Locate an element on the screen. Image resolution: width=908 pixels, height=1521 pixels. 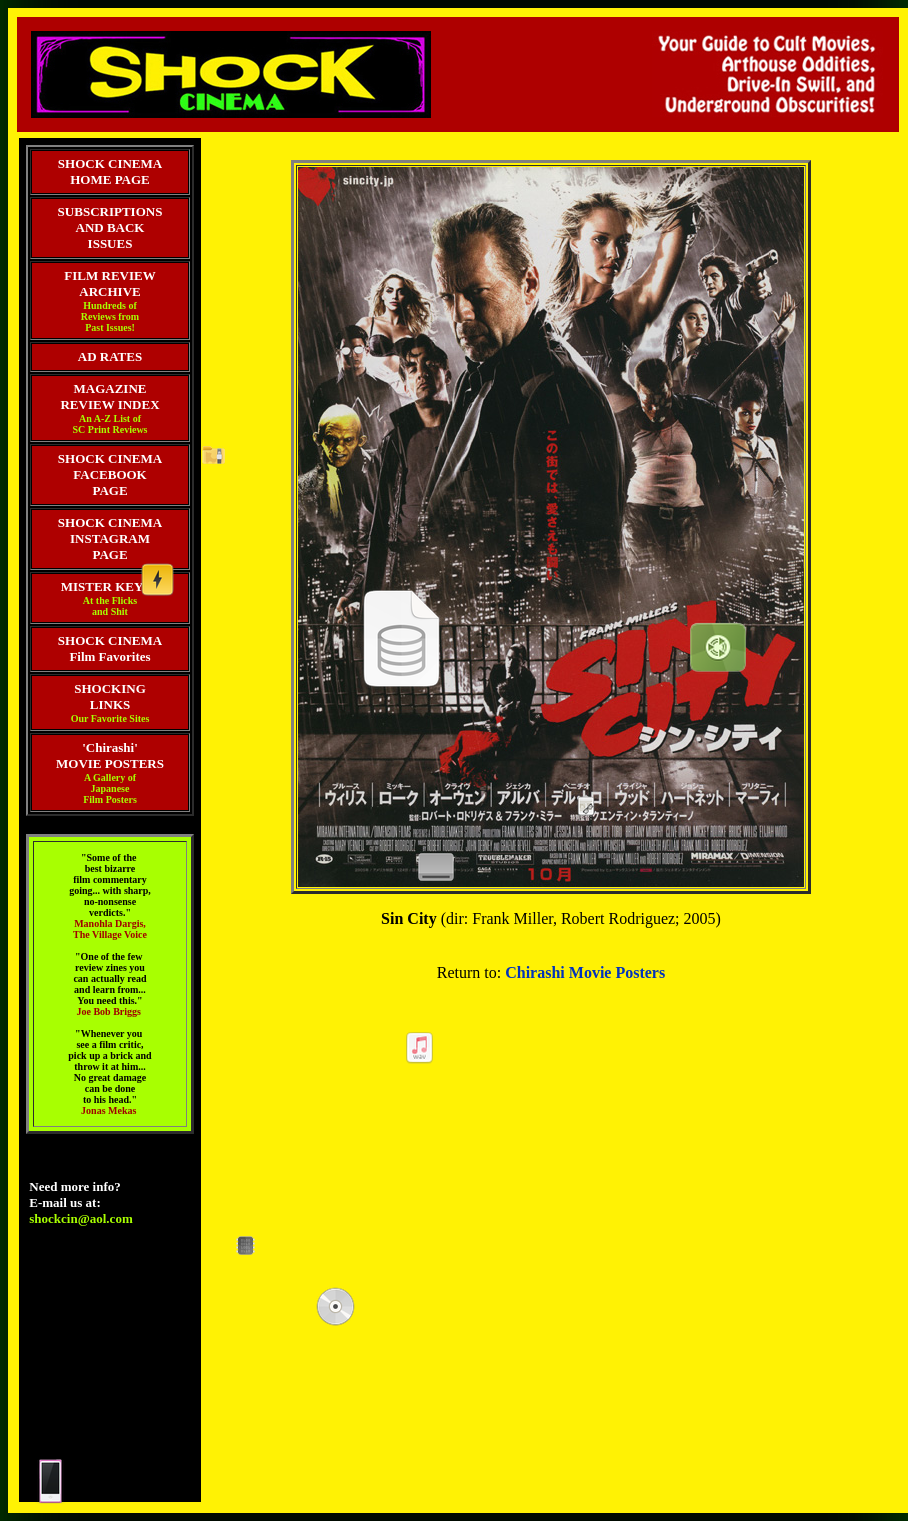
sql database file is located at coordinates (401, 638).